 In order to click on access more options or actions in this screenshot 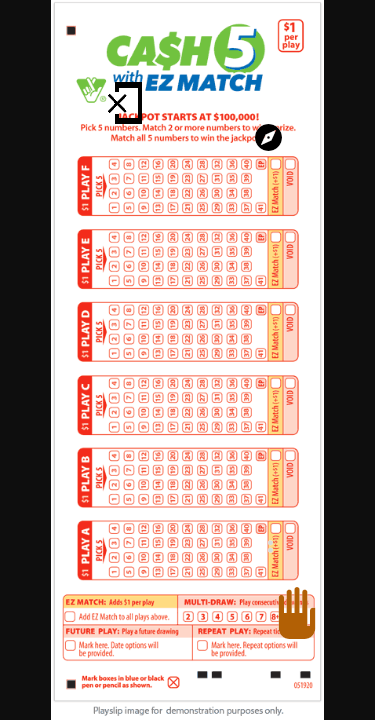, I will do `click(270, 546)`.